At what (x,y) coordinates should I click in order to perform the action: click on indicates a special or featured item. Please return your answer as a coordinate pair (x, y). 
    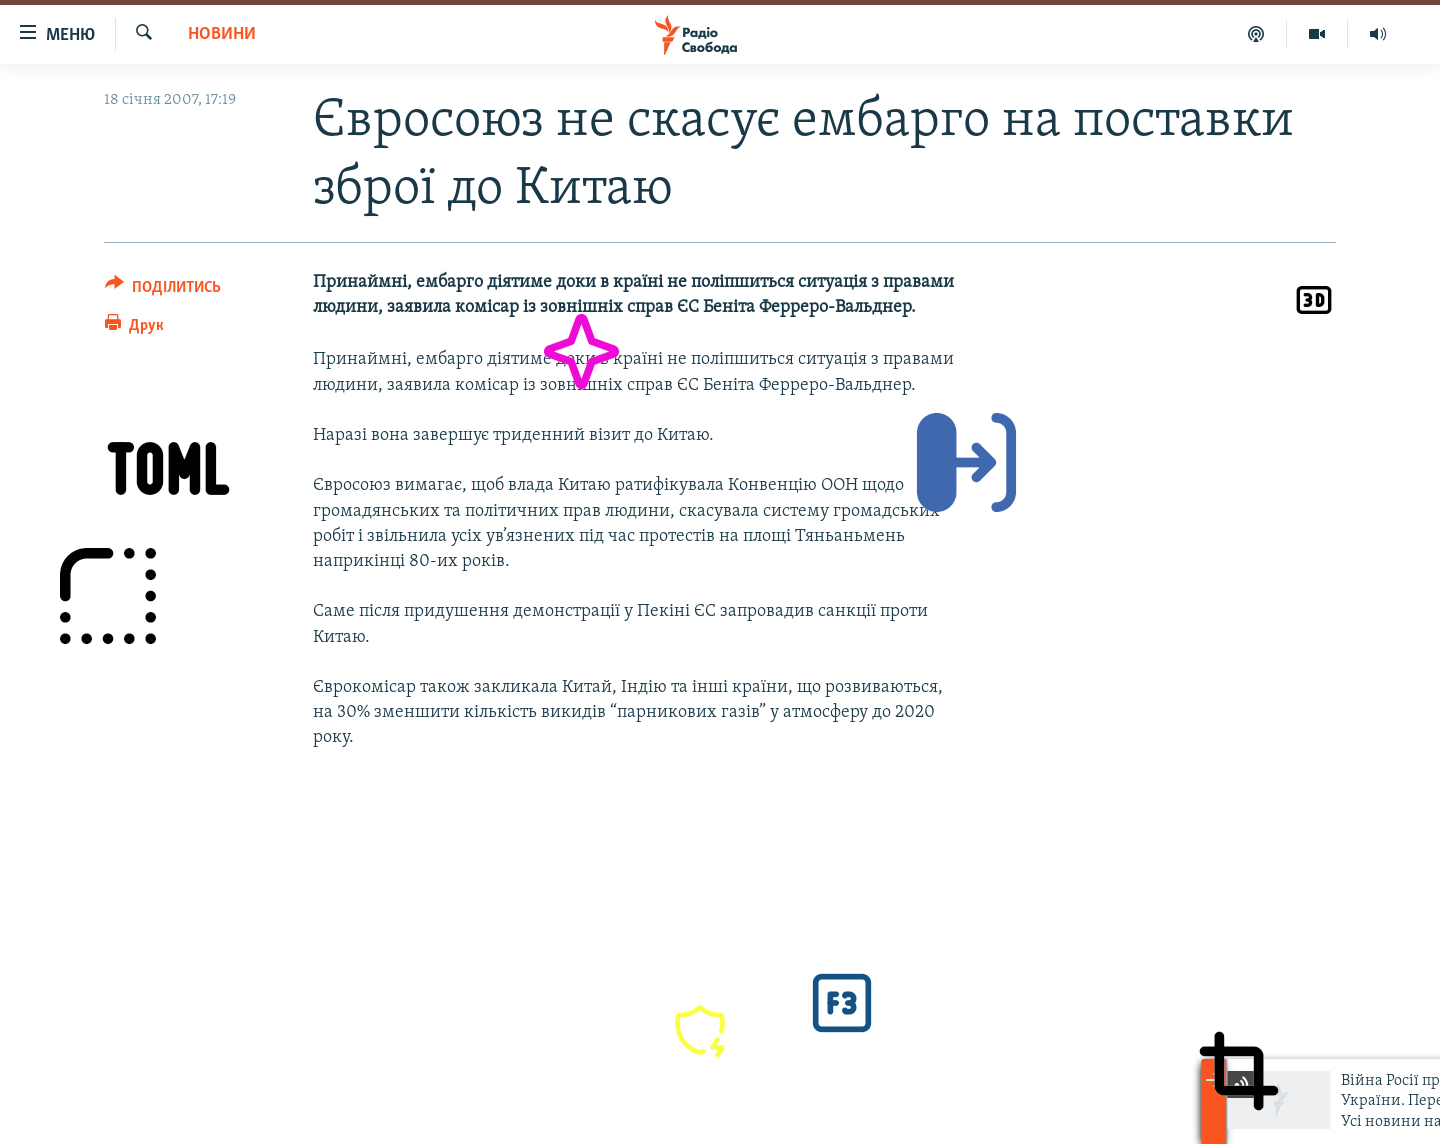
    Looking at the image, I should click on (581, 351).